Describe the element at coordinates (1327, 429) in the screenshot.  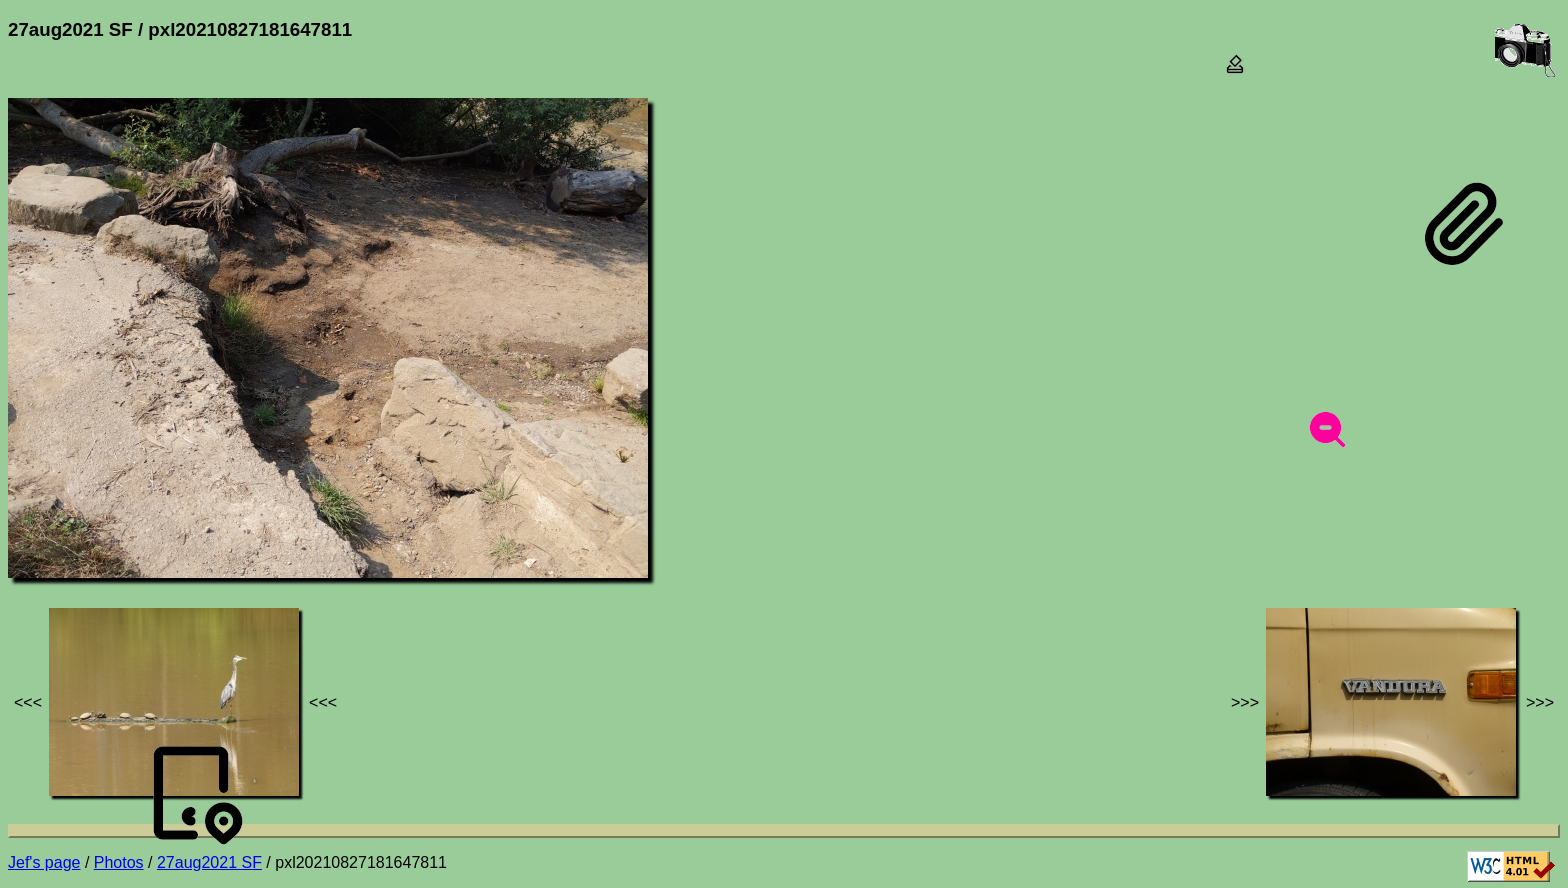
I see `zoom out or reduce magnification` at that location.